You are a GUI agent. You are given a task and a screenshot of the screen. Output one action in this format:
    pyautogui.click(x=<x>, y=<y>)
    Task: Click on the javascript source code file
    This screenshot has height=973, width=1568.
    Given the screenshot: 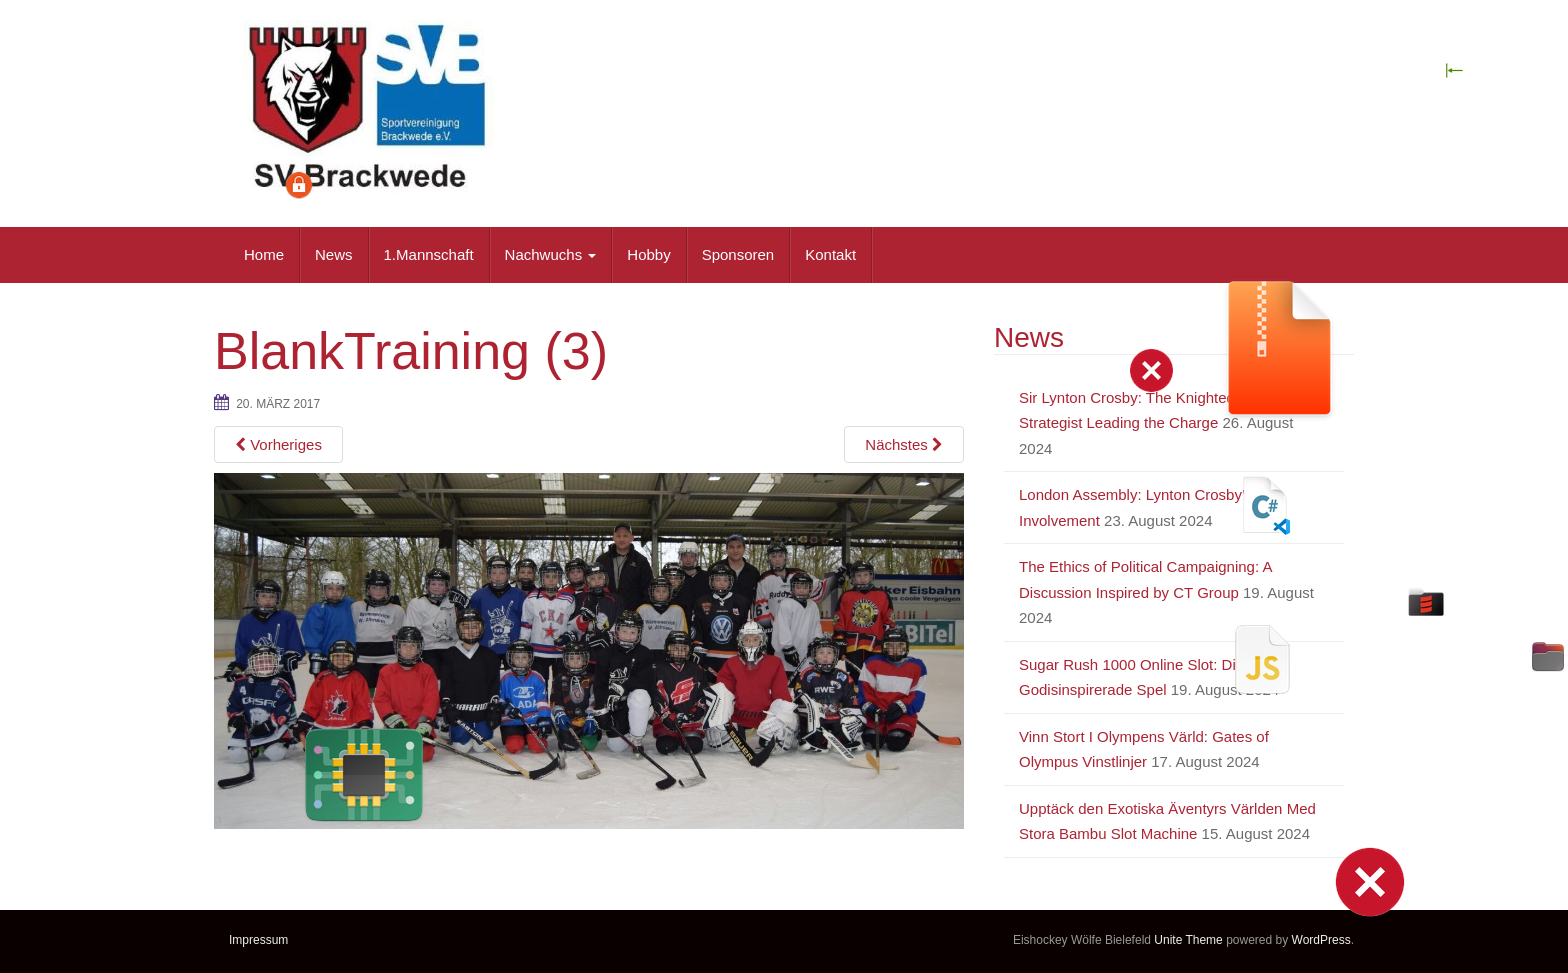 What is the action you would take?
    pyautogui.click(x=1262, y=659)
    